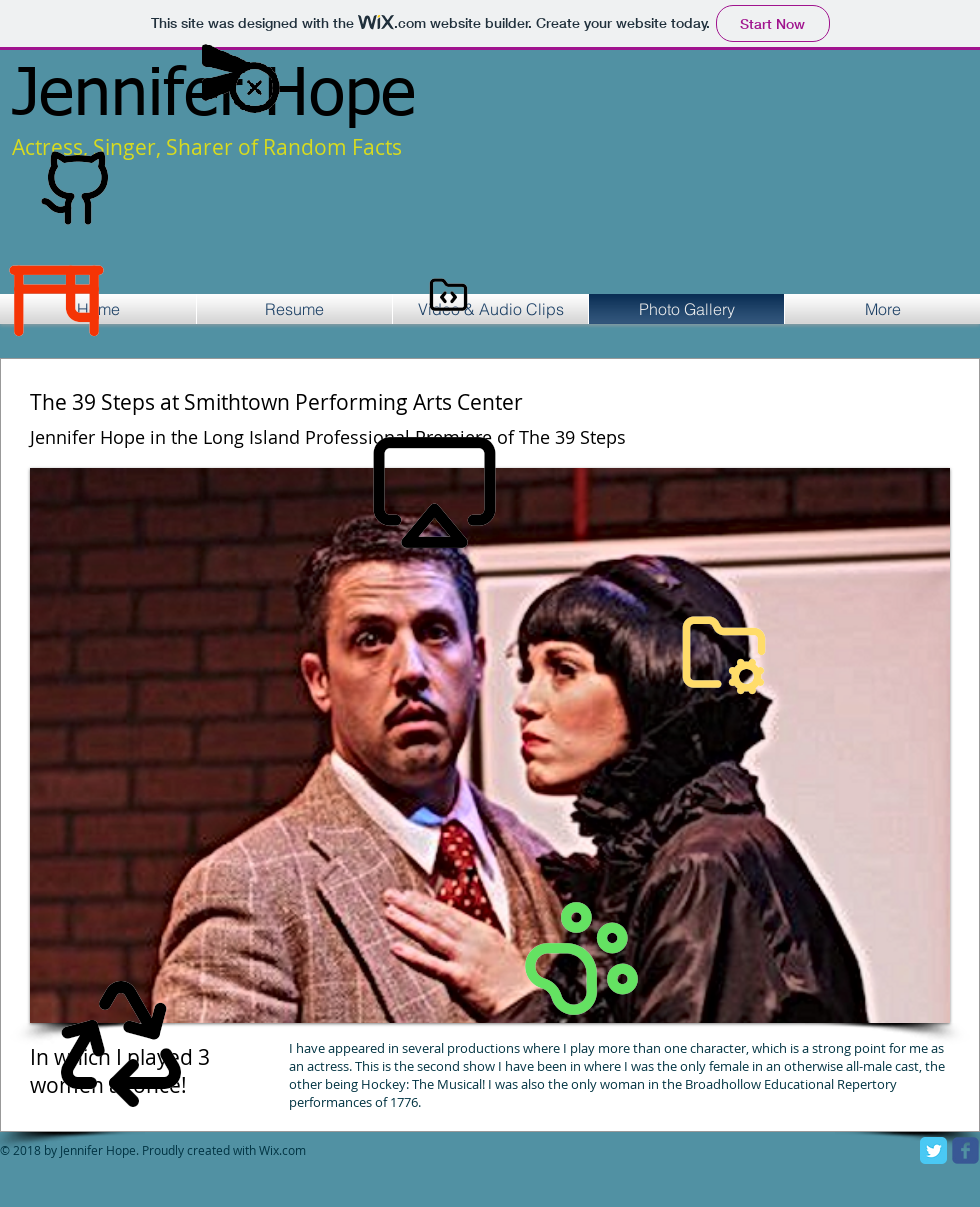  Describe the element at coordinates (434, 492) in the screenshot. I see `stream content to an external display` at that location.